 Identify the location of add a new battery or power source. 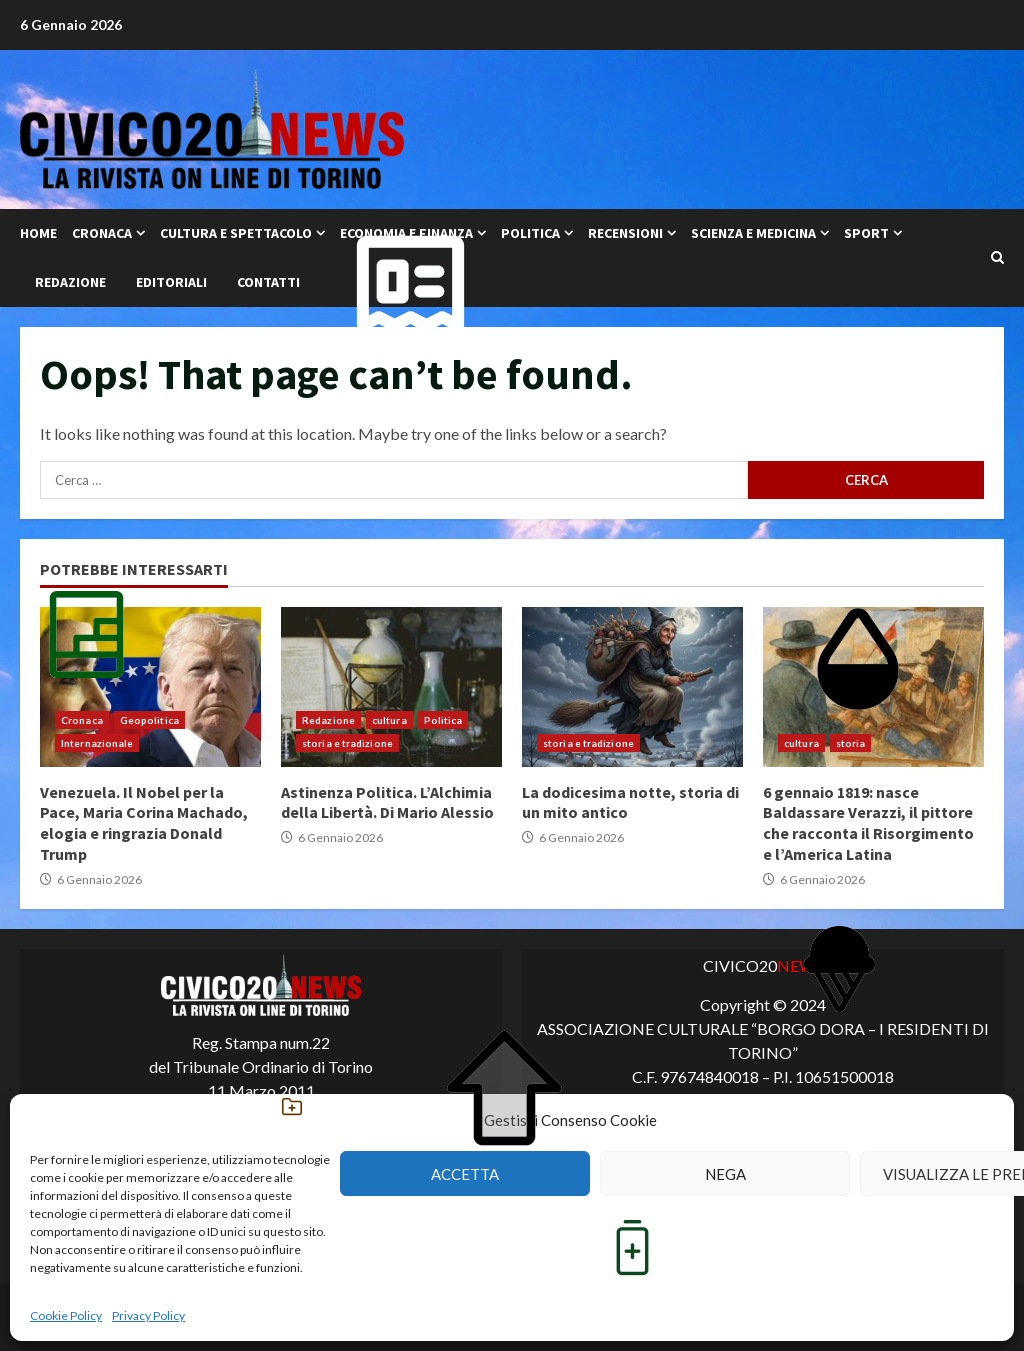
(632, 1248).